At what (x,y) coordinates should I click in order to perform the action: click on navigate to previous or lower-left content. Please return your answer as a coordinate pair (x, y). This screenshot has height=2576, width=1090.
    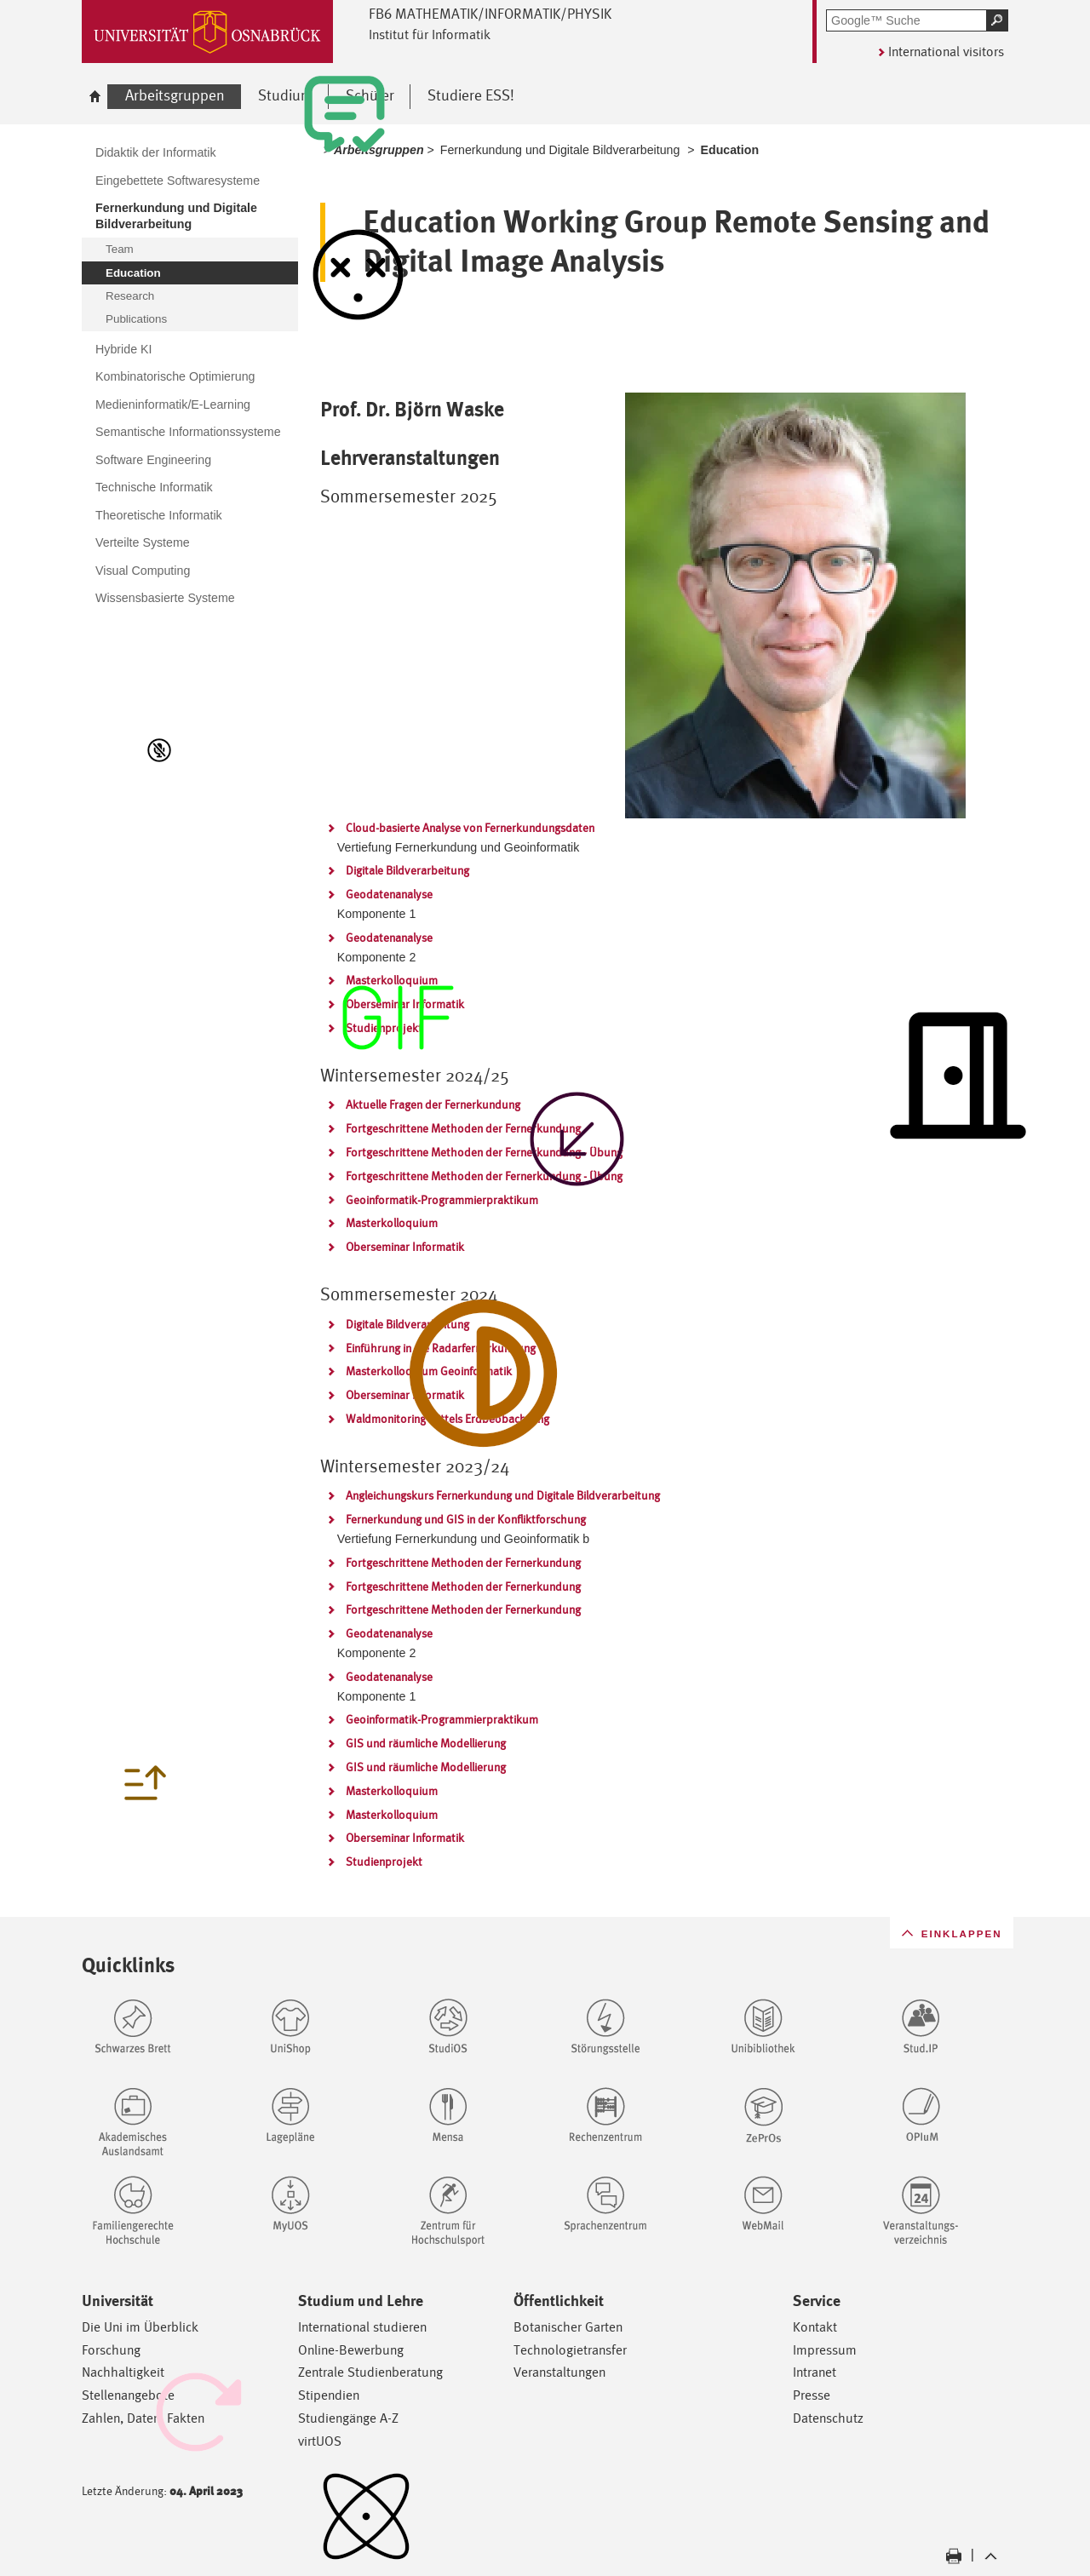
    Looking at the image, I should click on (577, 1139).